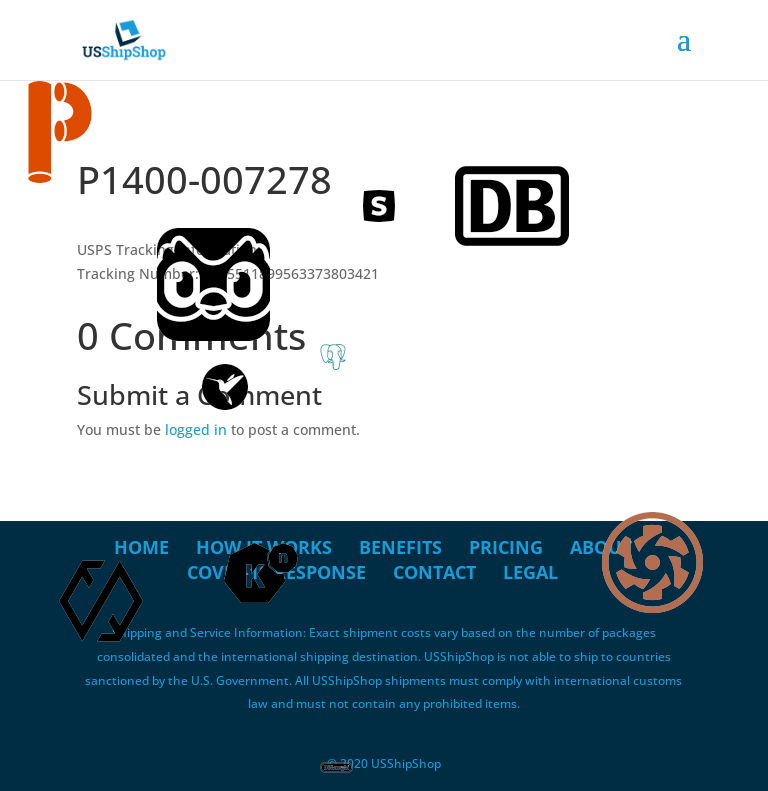  What do you see at coordinates (213, 284) in the screenshot?
I see `open the duolingo language learning app` at bounding box center [213, 284].